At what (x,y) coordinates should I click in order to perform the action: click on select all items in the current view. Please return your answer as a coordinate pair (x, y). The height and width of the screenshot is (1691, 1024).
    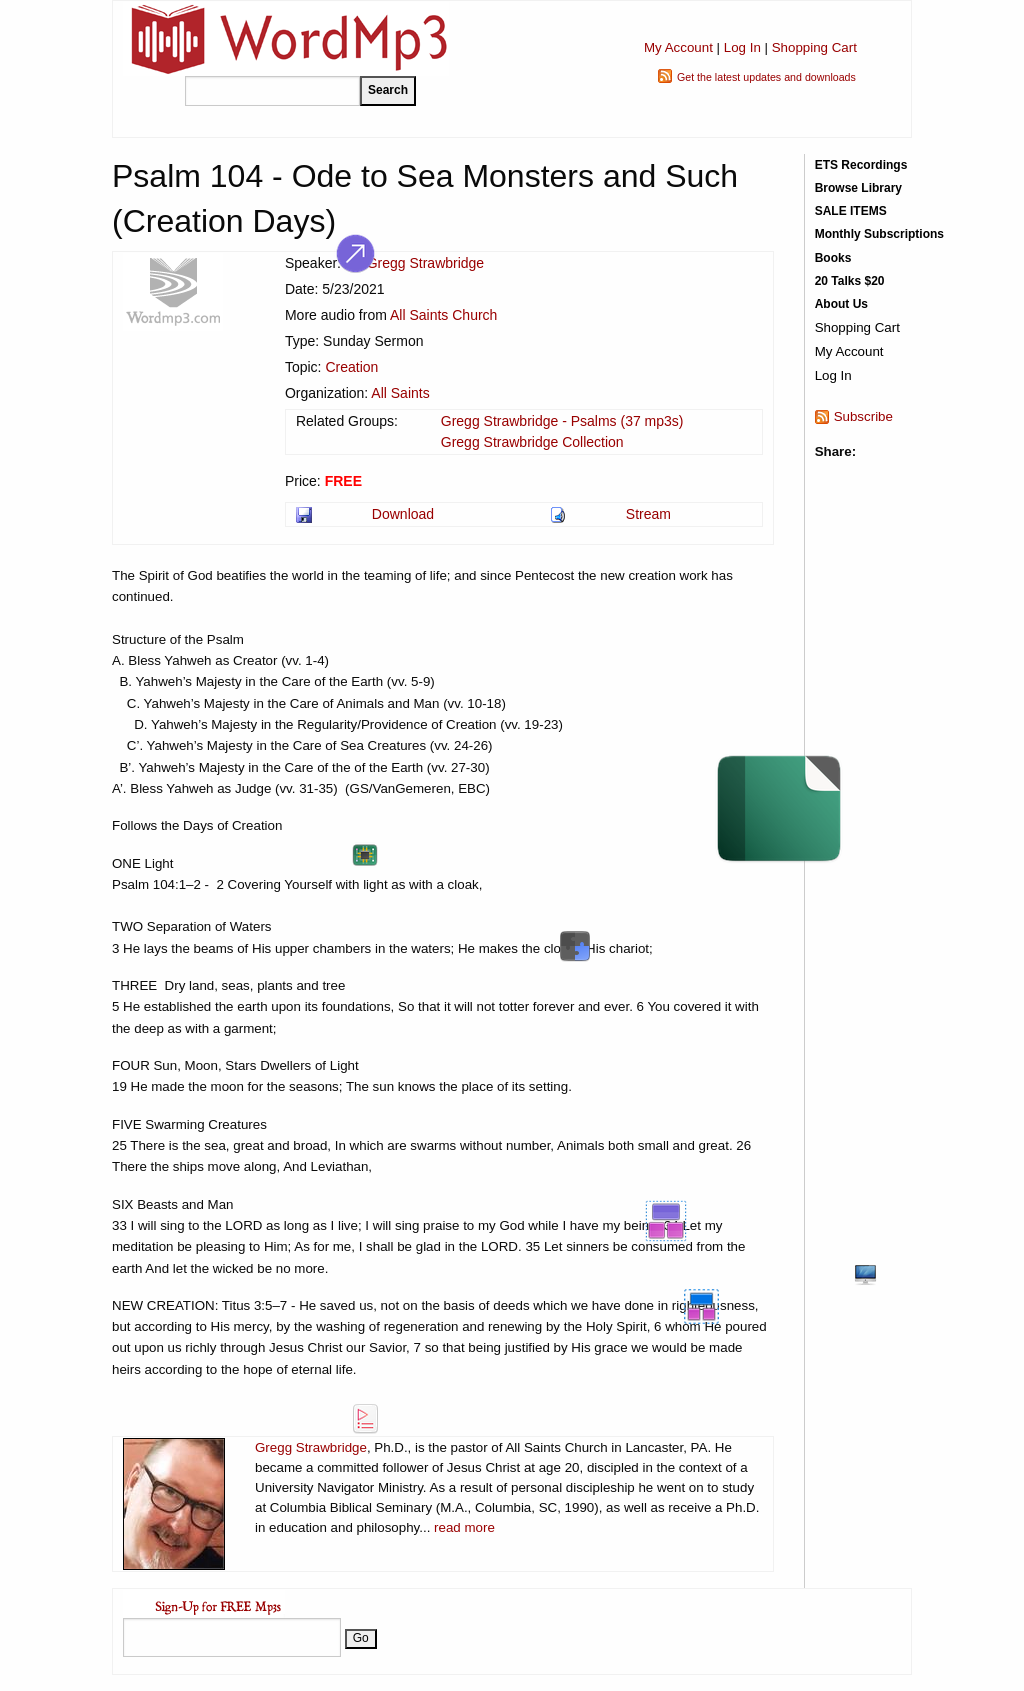
    Looking at the image, I should click on (666, 1221).